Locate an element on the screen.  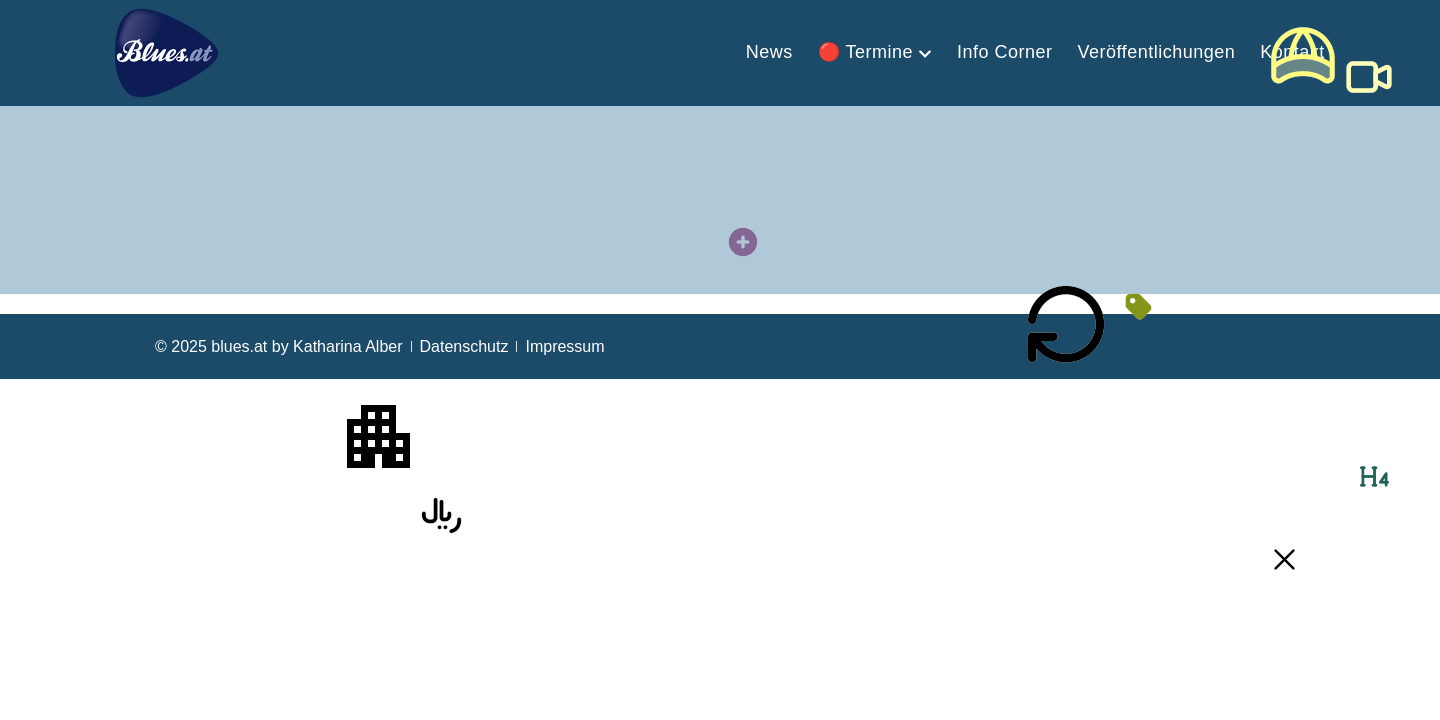
rotate image or content clockwise is located at coordinates (1066, 324).